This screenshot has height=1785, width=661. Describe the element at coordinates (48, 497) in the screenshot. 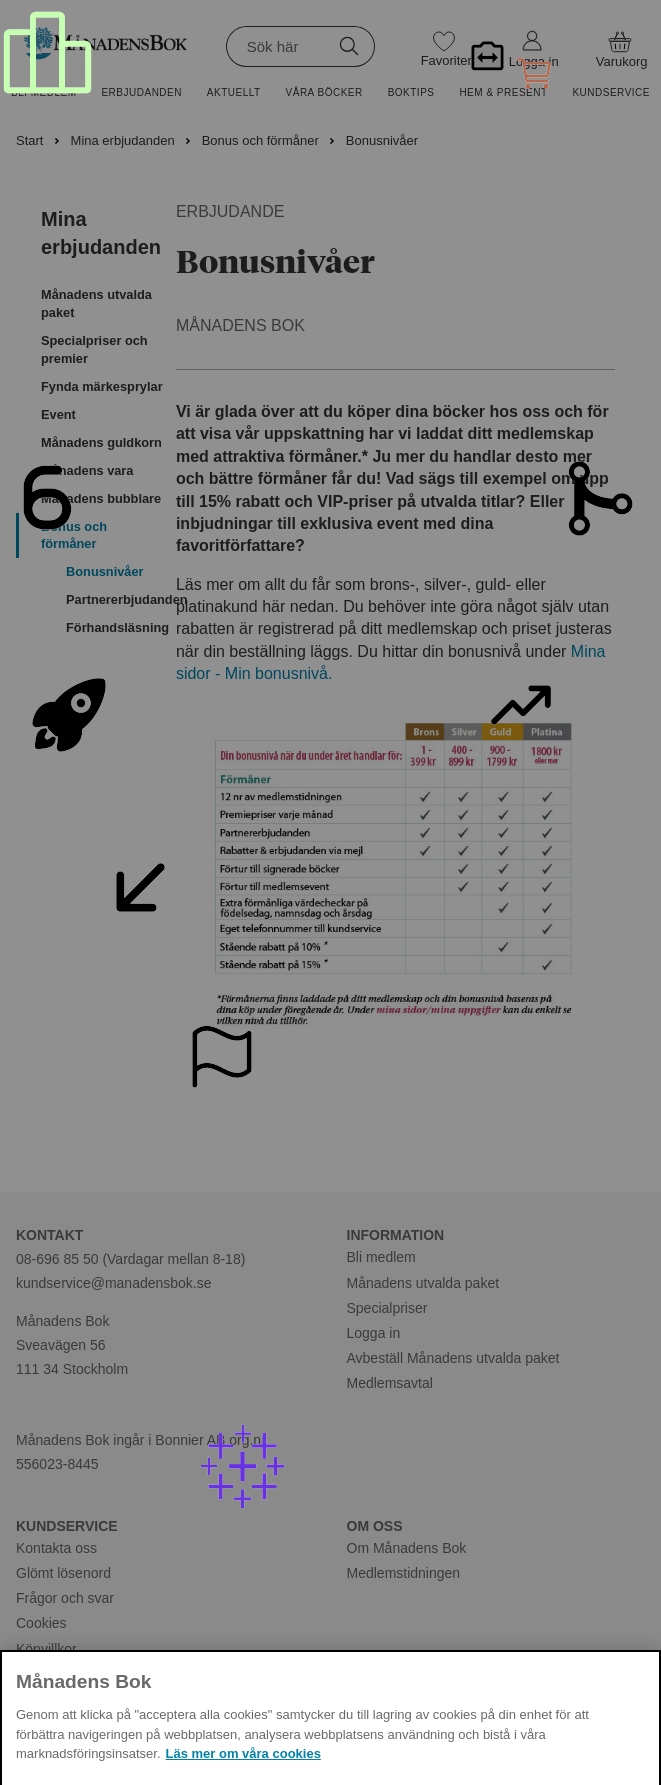

I see `indicates the number six in a list or count` at that location.